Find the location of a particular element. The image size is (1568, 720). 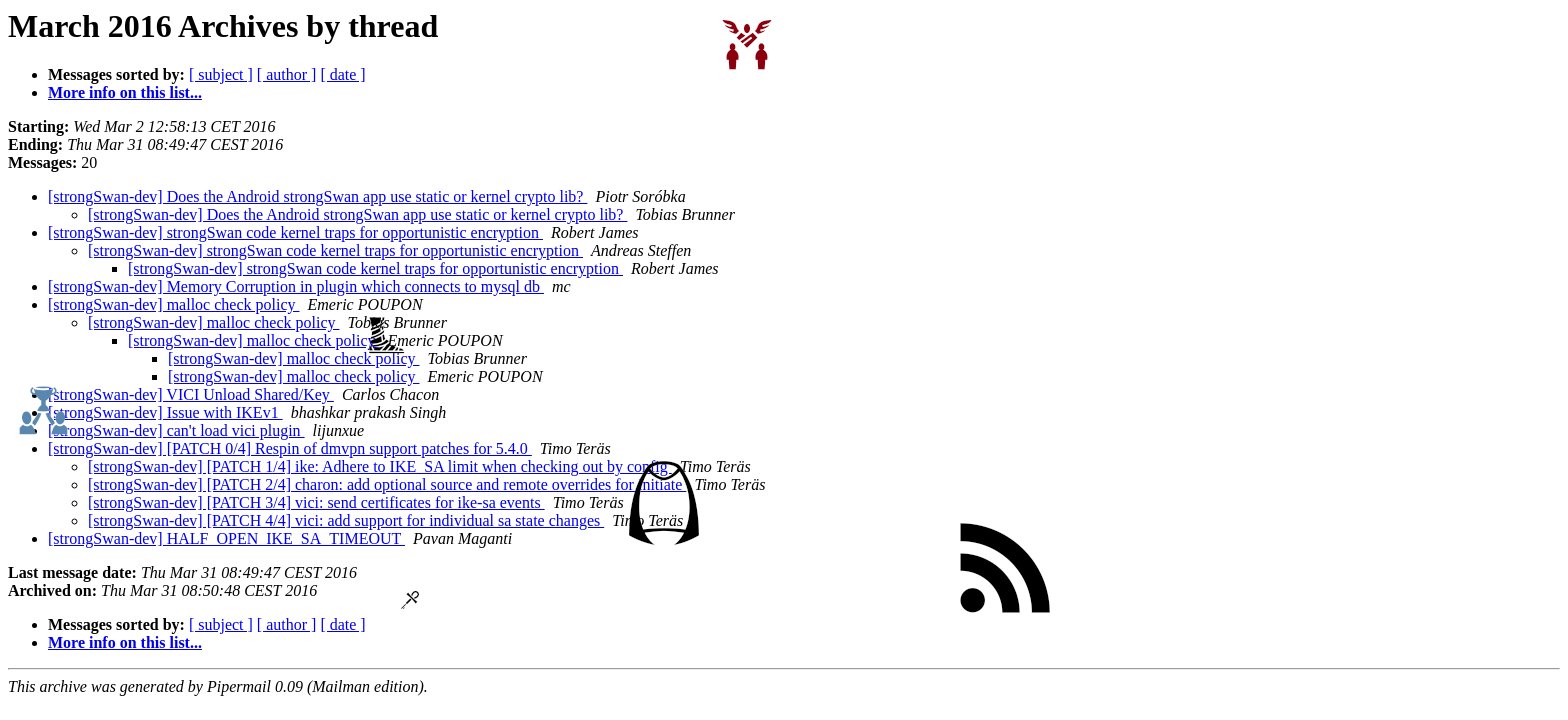

view champions or tournament winners is located at coordinates (43, 409).